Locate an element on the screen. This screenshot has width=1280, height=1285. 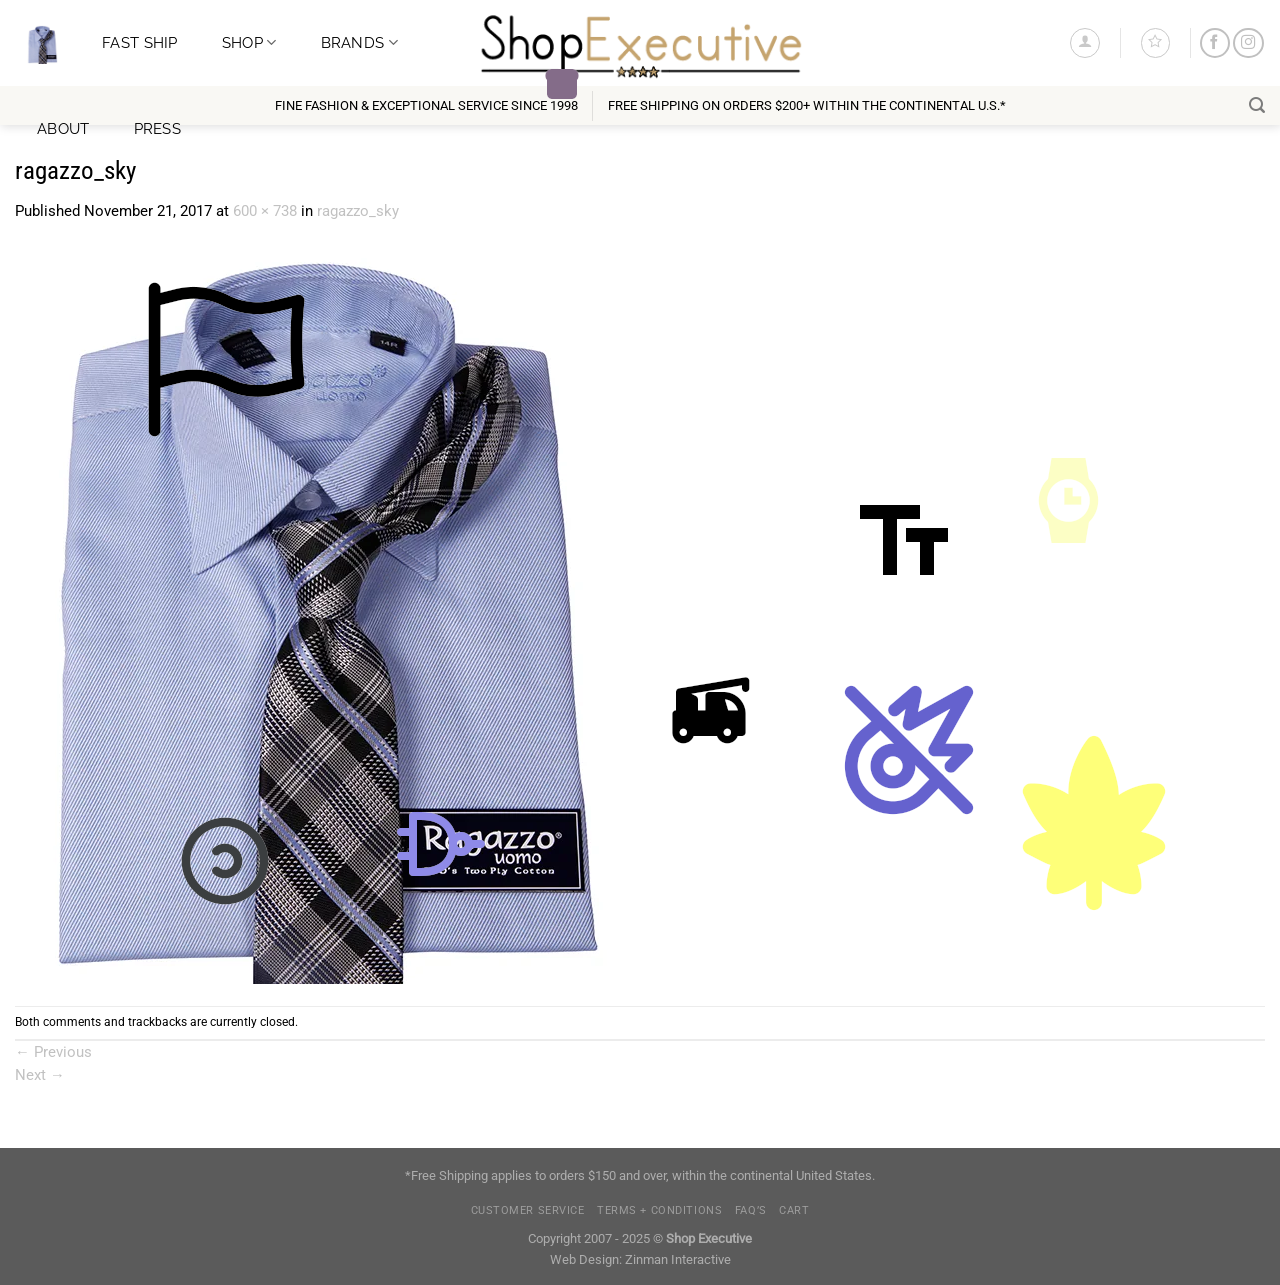
view time or clock settings is located at coordinates (1068, 500).